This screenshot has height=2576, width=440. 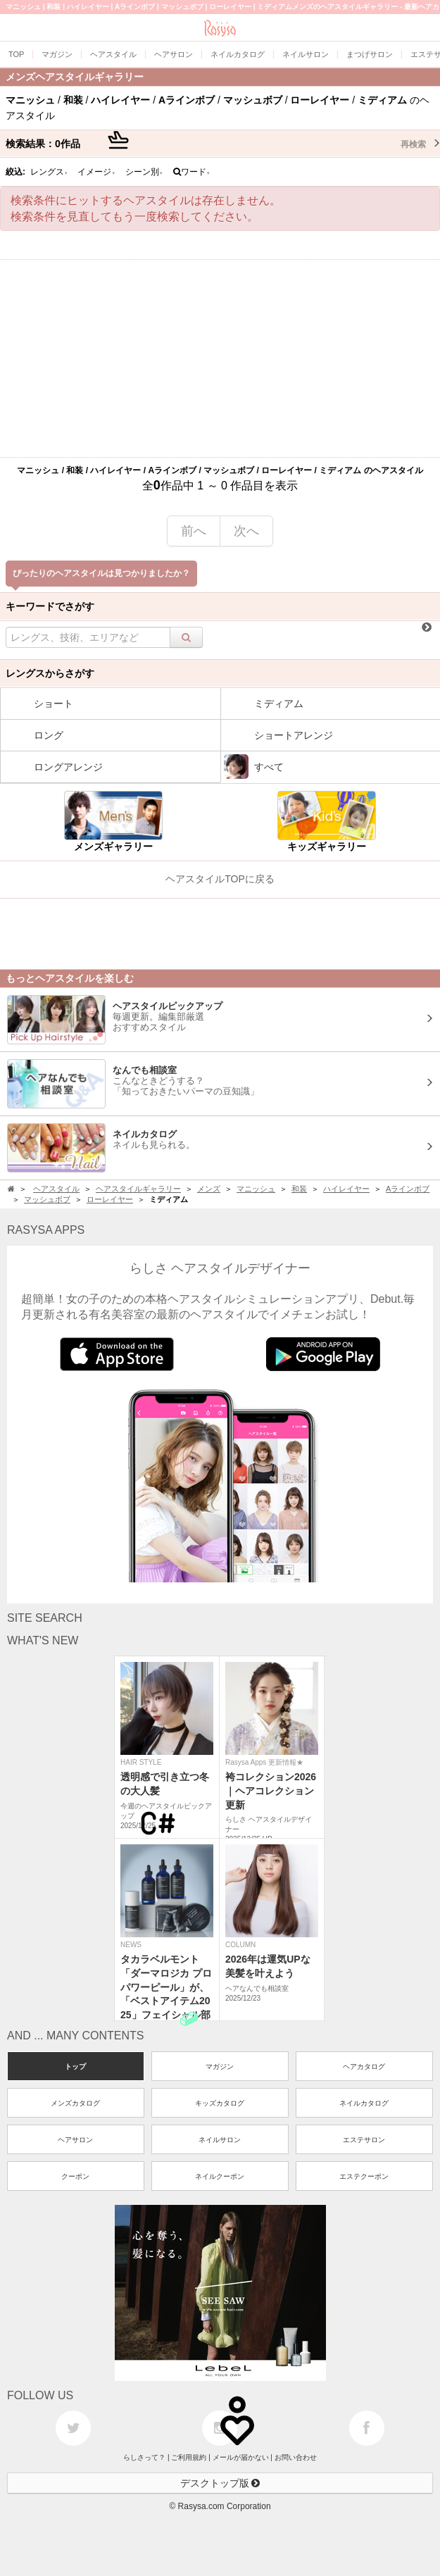 What do you see at coordinates (118, 139) in the screenshot?
I see `indicates flight currently in progress` at bounding box center [118, 139].